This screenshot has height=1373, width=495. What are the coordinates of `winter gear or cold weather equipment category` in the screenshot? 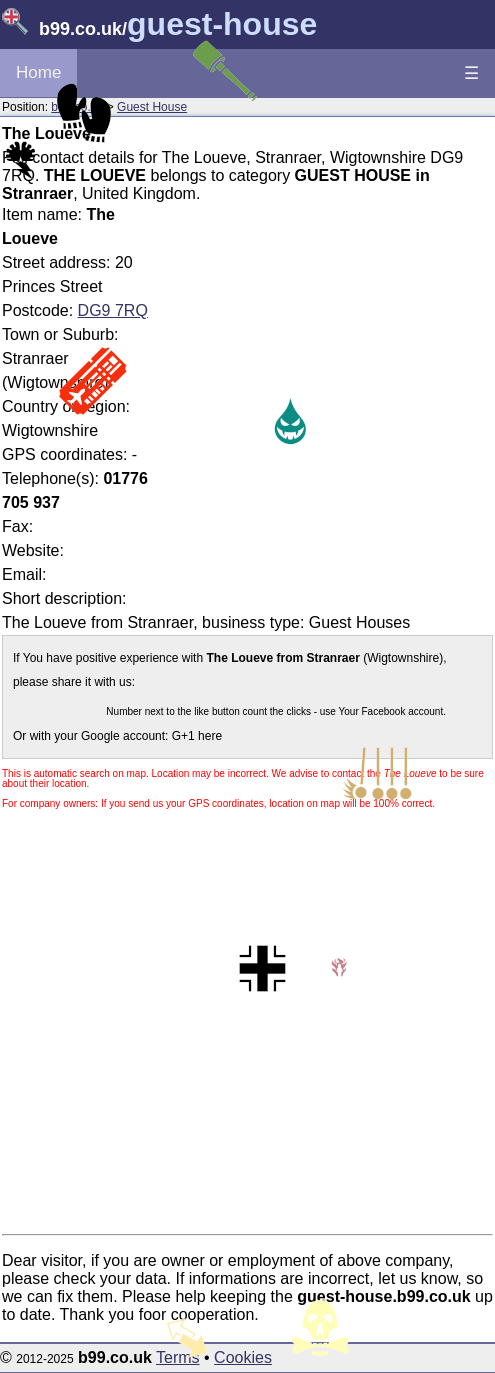 It's located at (84, 113).